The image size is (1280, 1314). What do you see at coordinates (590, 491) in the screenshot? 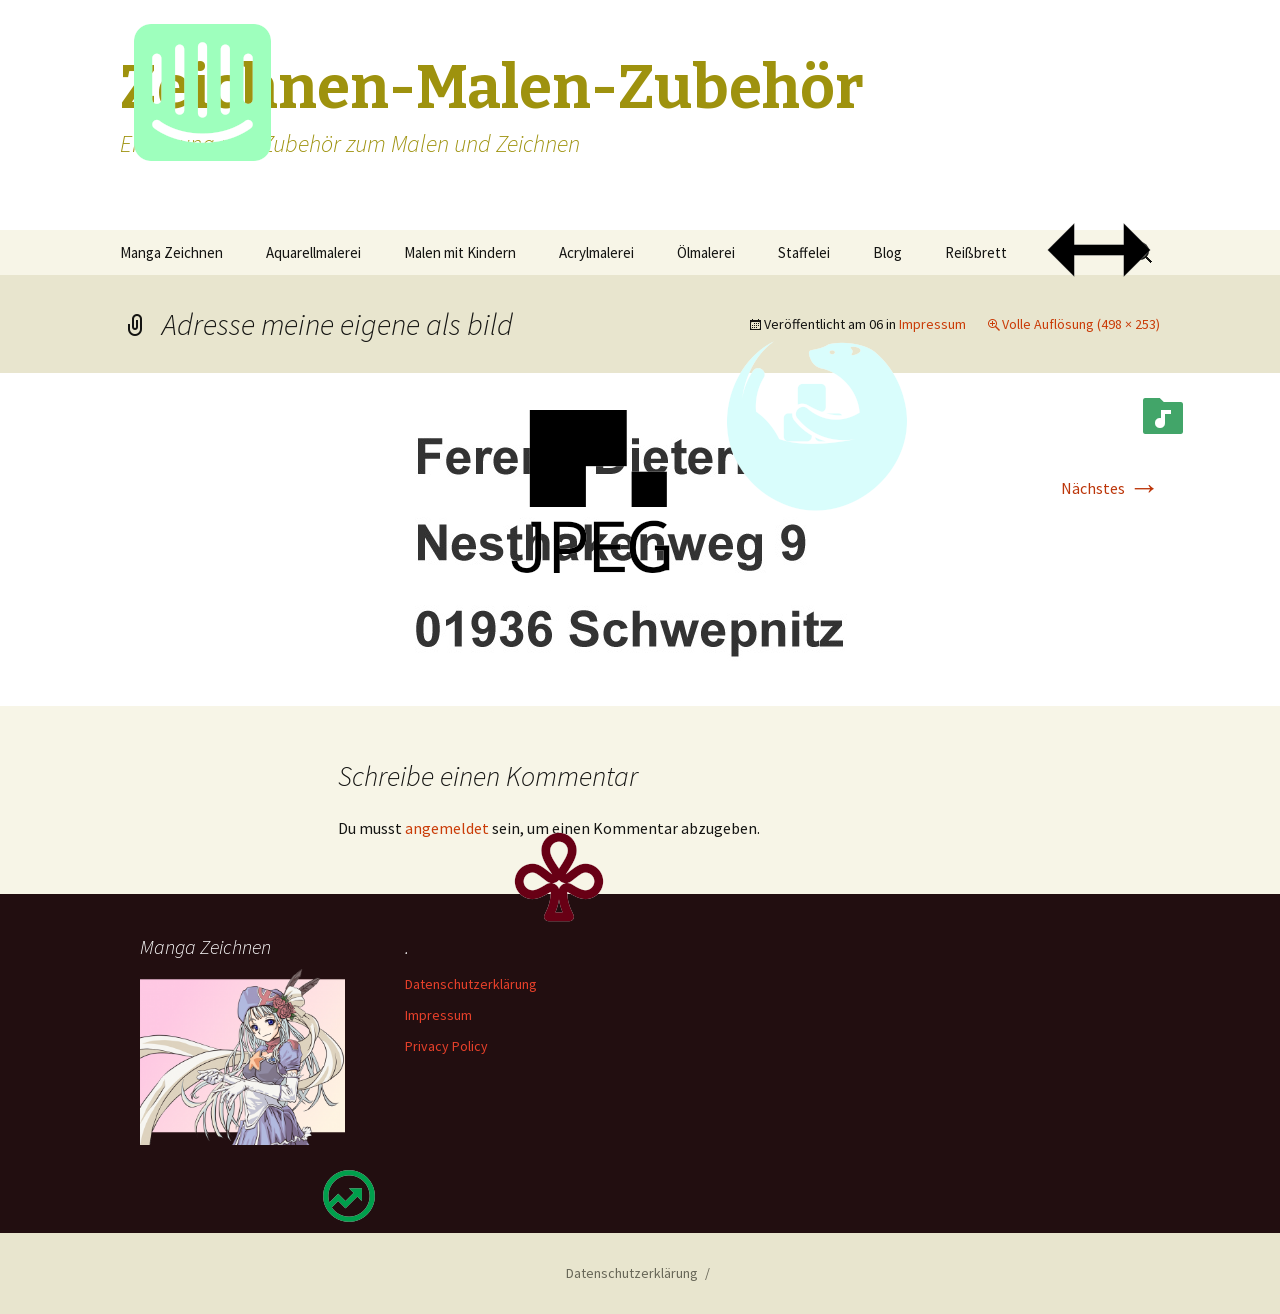
I see `jpeg file format indicator` at bounding box center [590, 491].